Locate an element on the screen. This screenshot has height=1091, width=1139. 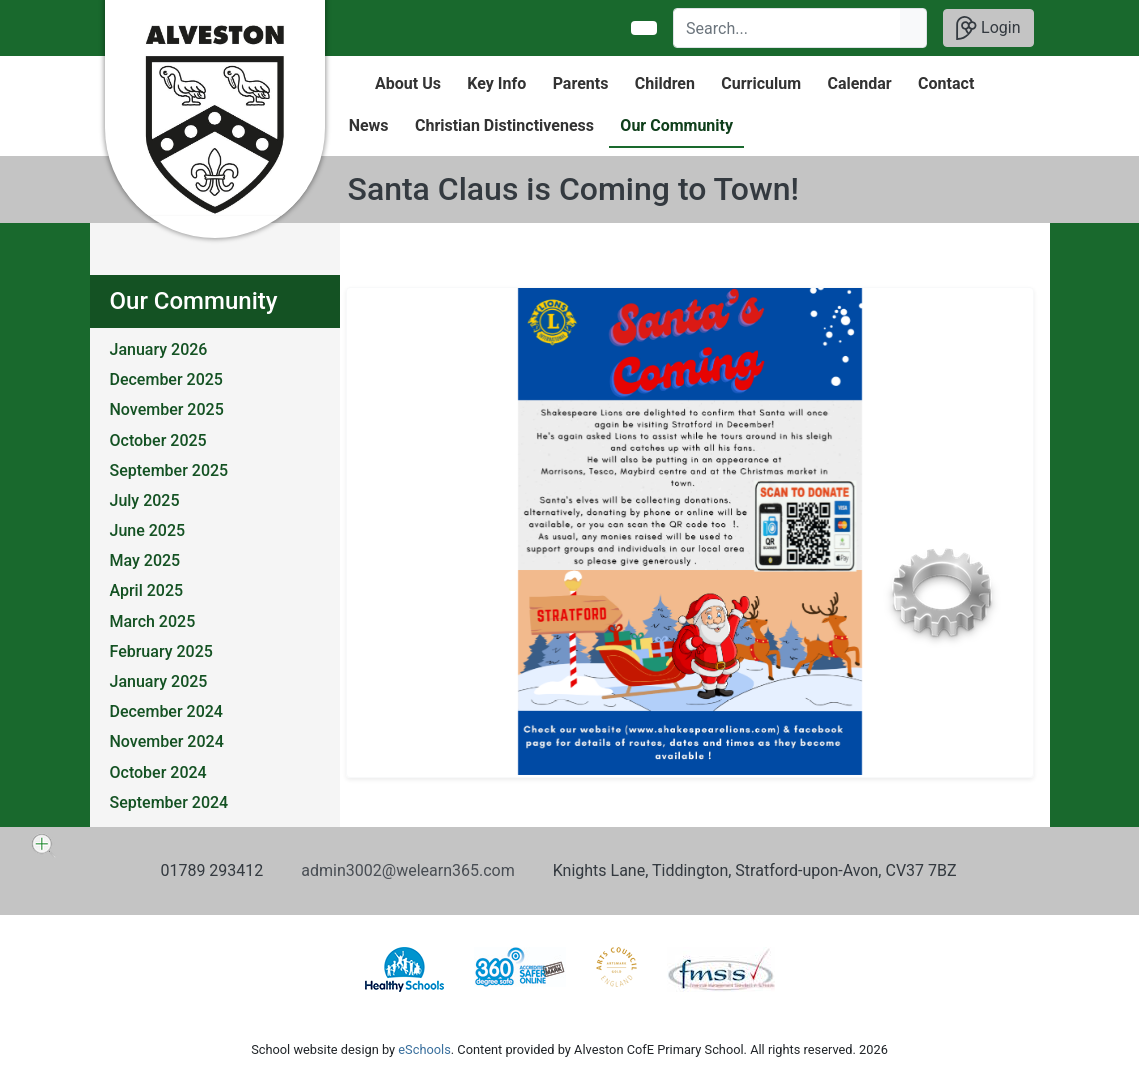
zoom to fit content within the visible area is located at coordinates (43, 845).